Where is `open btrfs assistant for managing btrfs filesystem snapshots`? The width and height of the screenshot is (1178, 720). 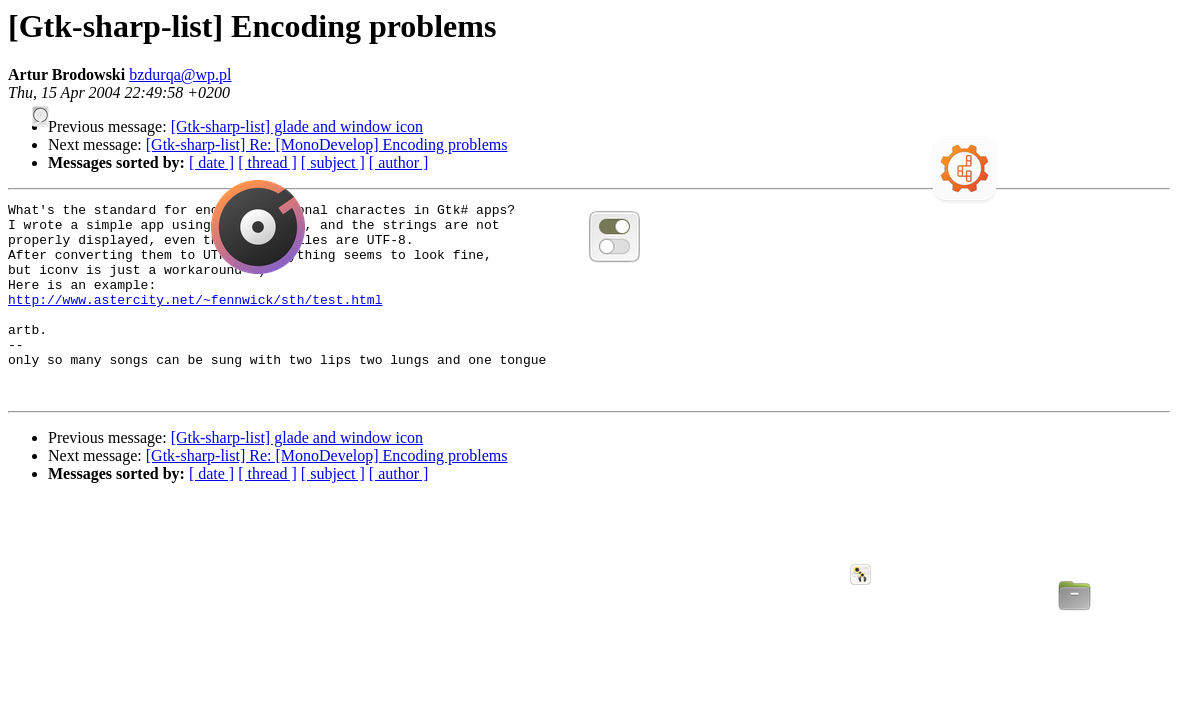
open btrfs assistant for managing btrfs filesystem snapshots is located at coordinates (964, 168).